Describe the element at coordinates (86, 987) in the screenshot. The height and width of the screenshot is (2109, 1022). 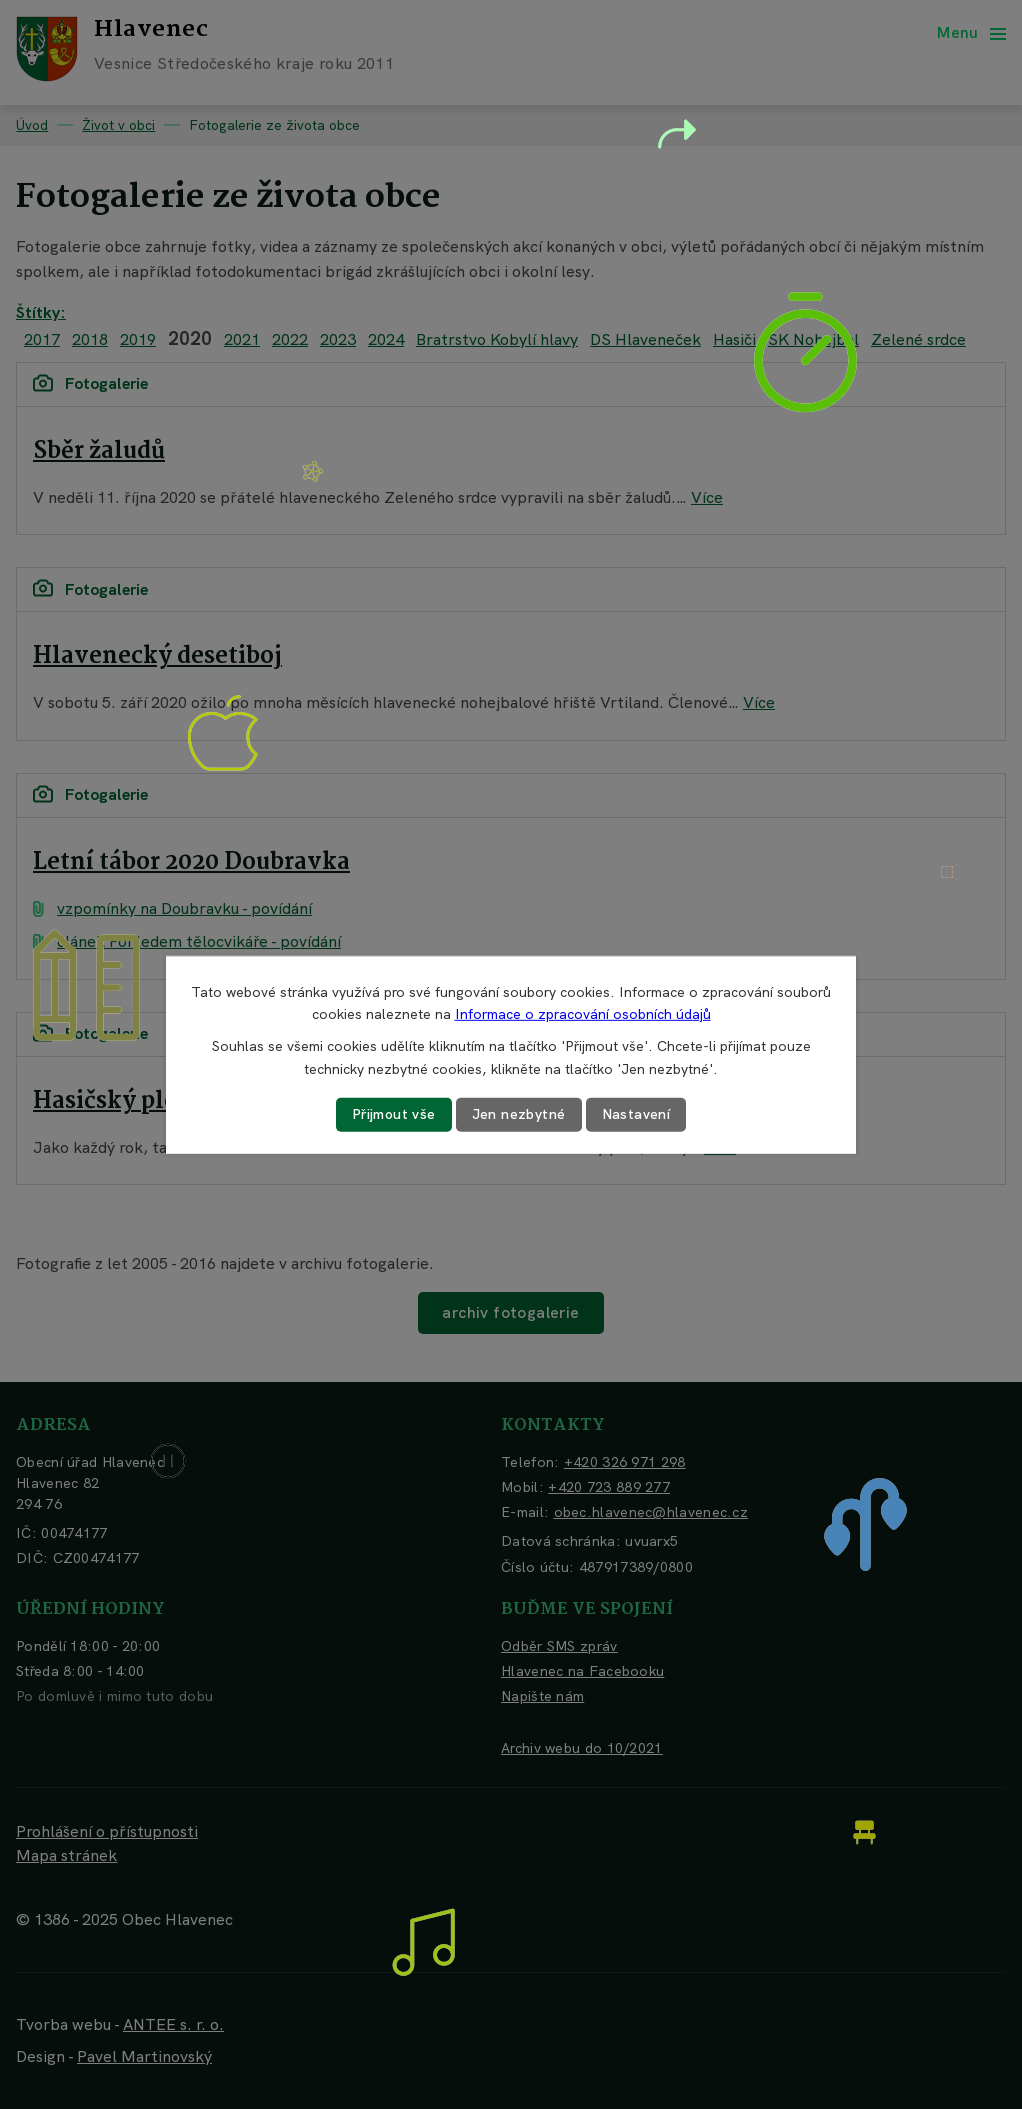
I see `access design or editing tools` at that location.